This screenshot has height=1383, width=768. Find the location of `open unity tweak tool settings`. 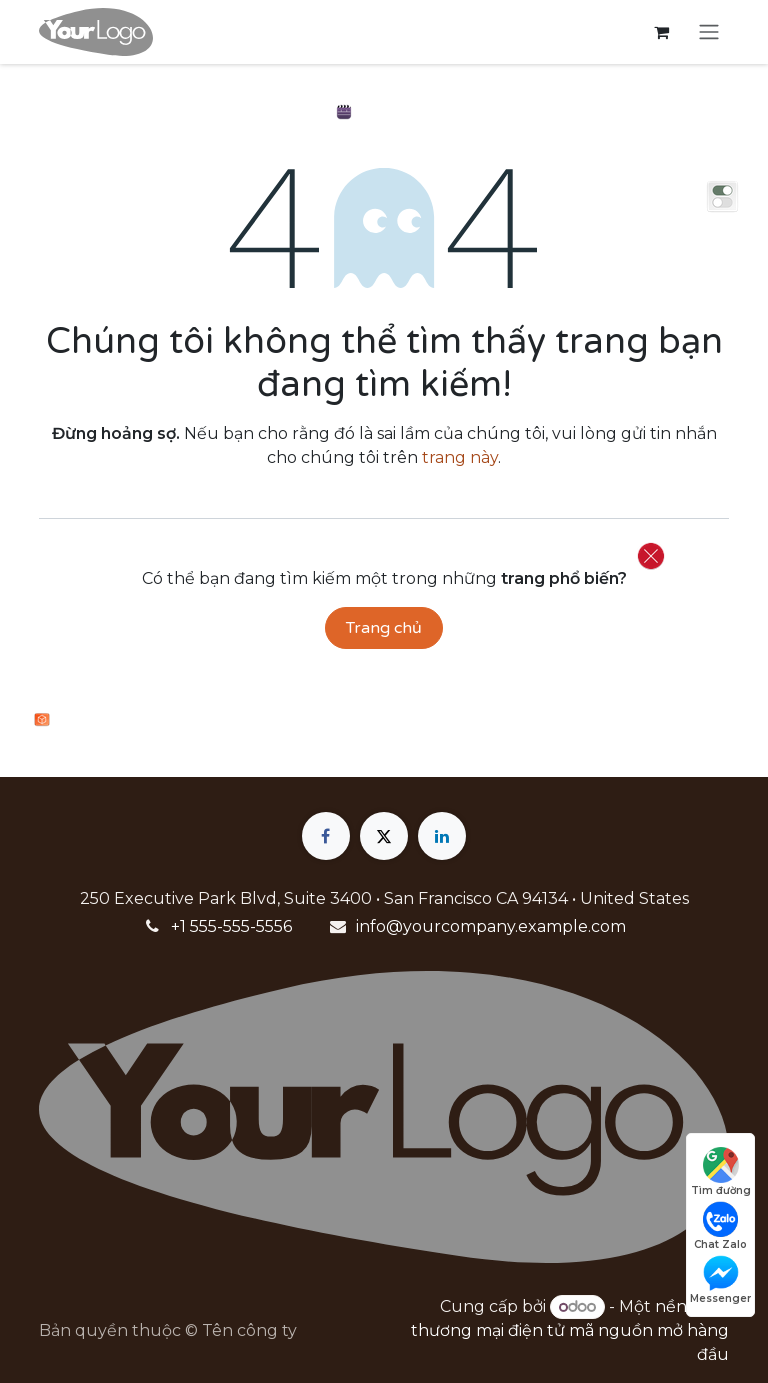

open unity tweak tool settings is located at coordinates (722, 196).